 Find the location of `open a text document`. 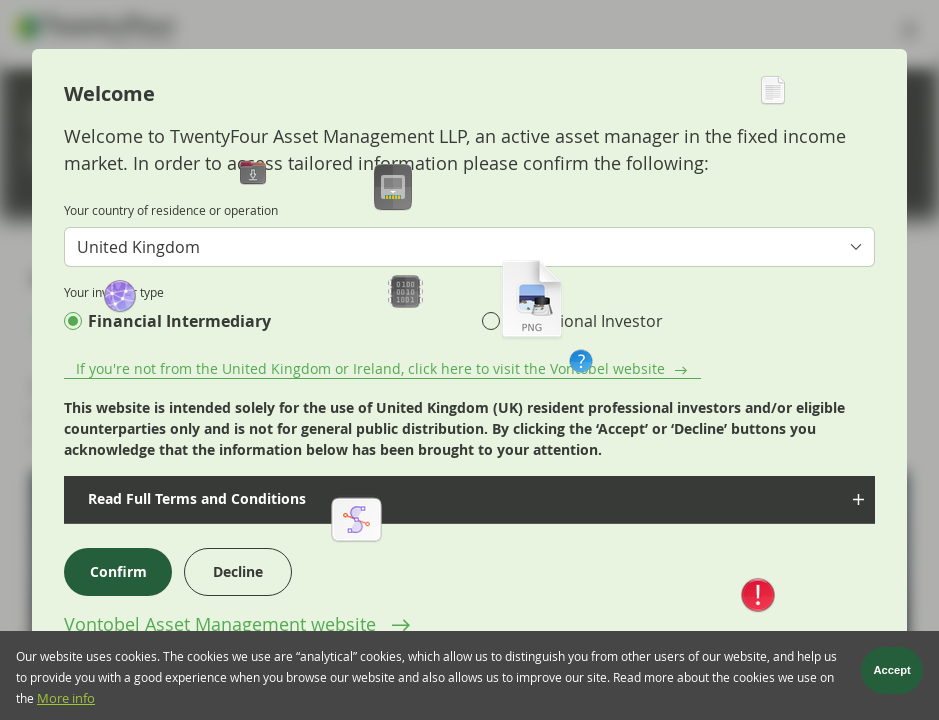

open a text document is located at coordinates (773, 90).